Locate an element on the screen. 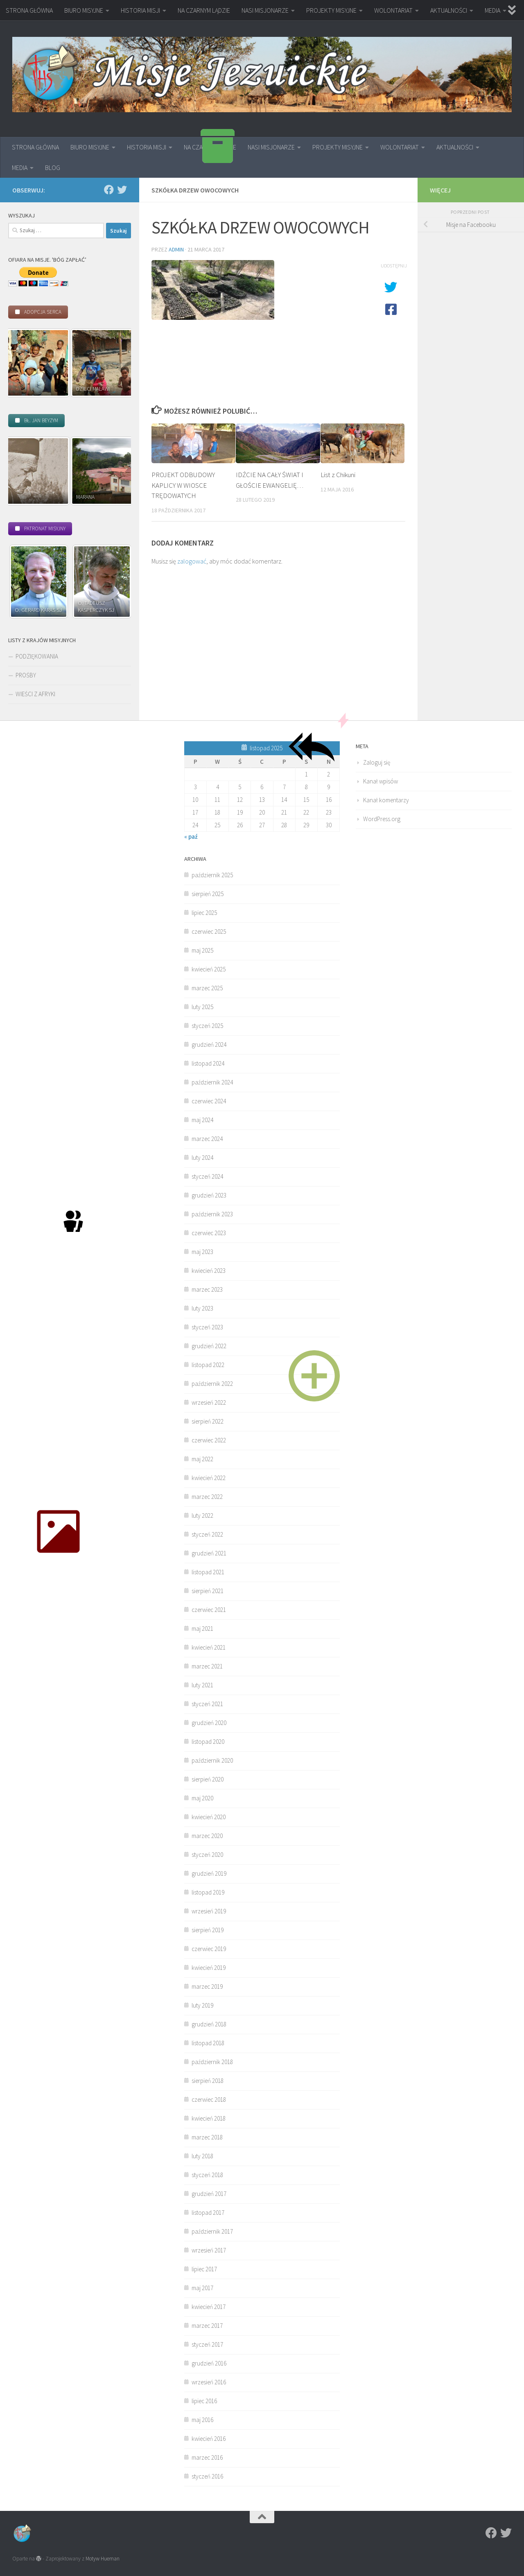 This screenshot has height=2576, width=524. indicates quick actions or instant features is located at coordinates (343, 720).